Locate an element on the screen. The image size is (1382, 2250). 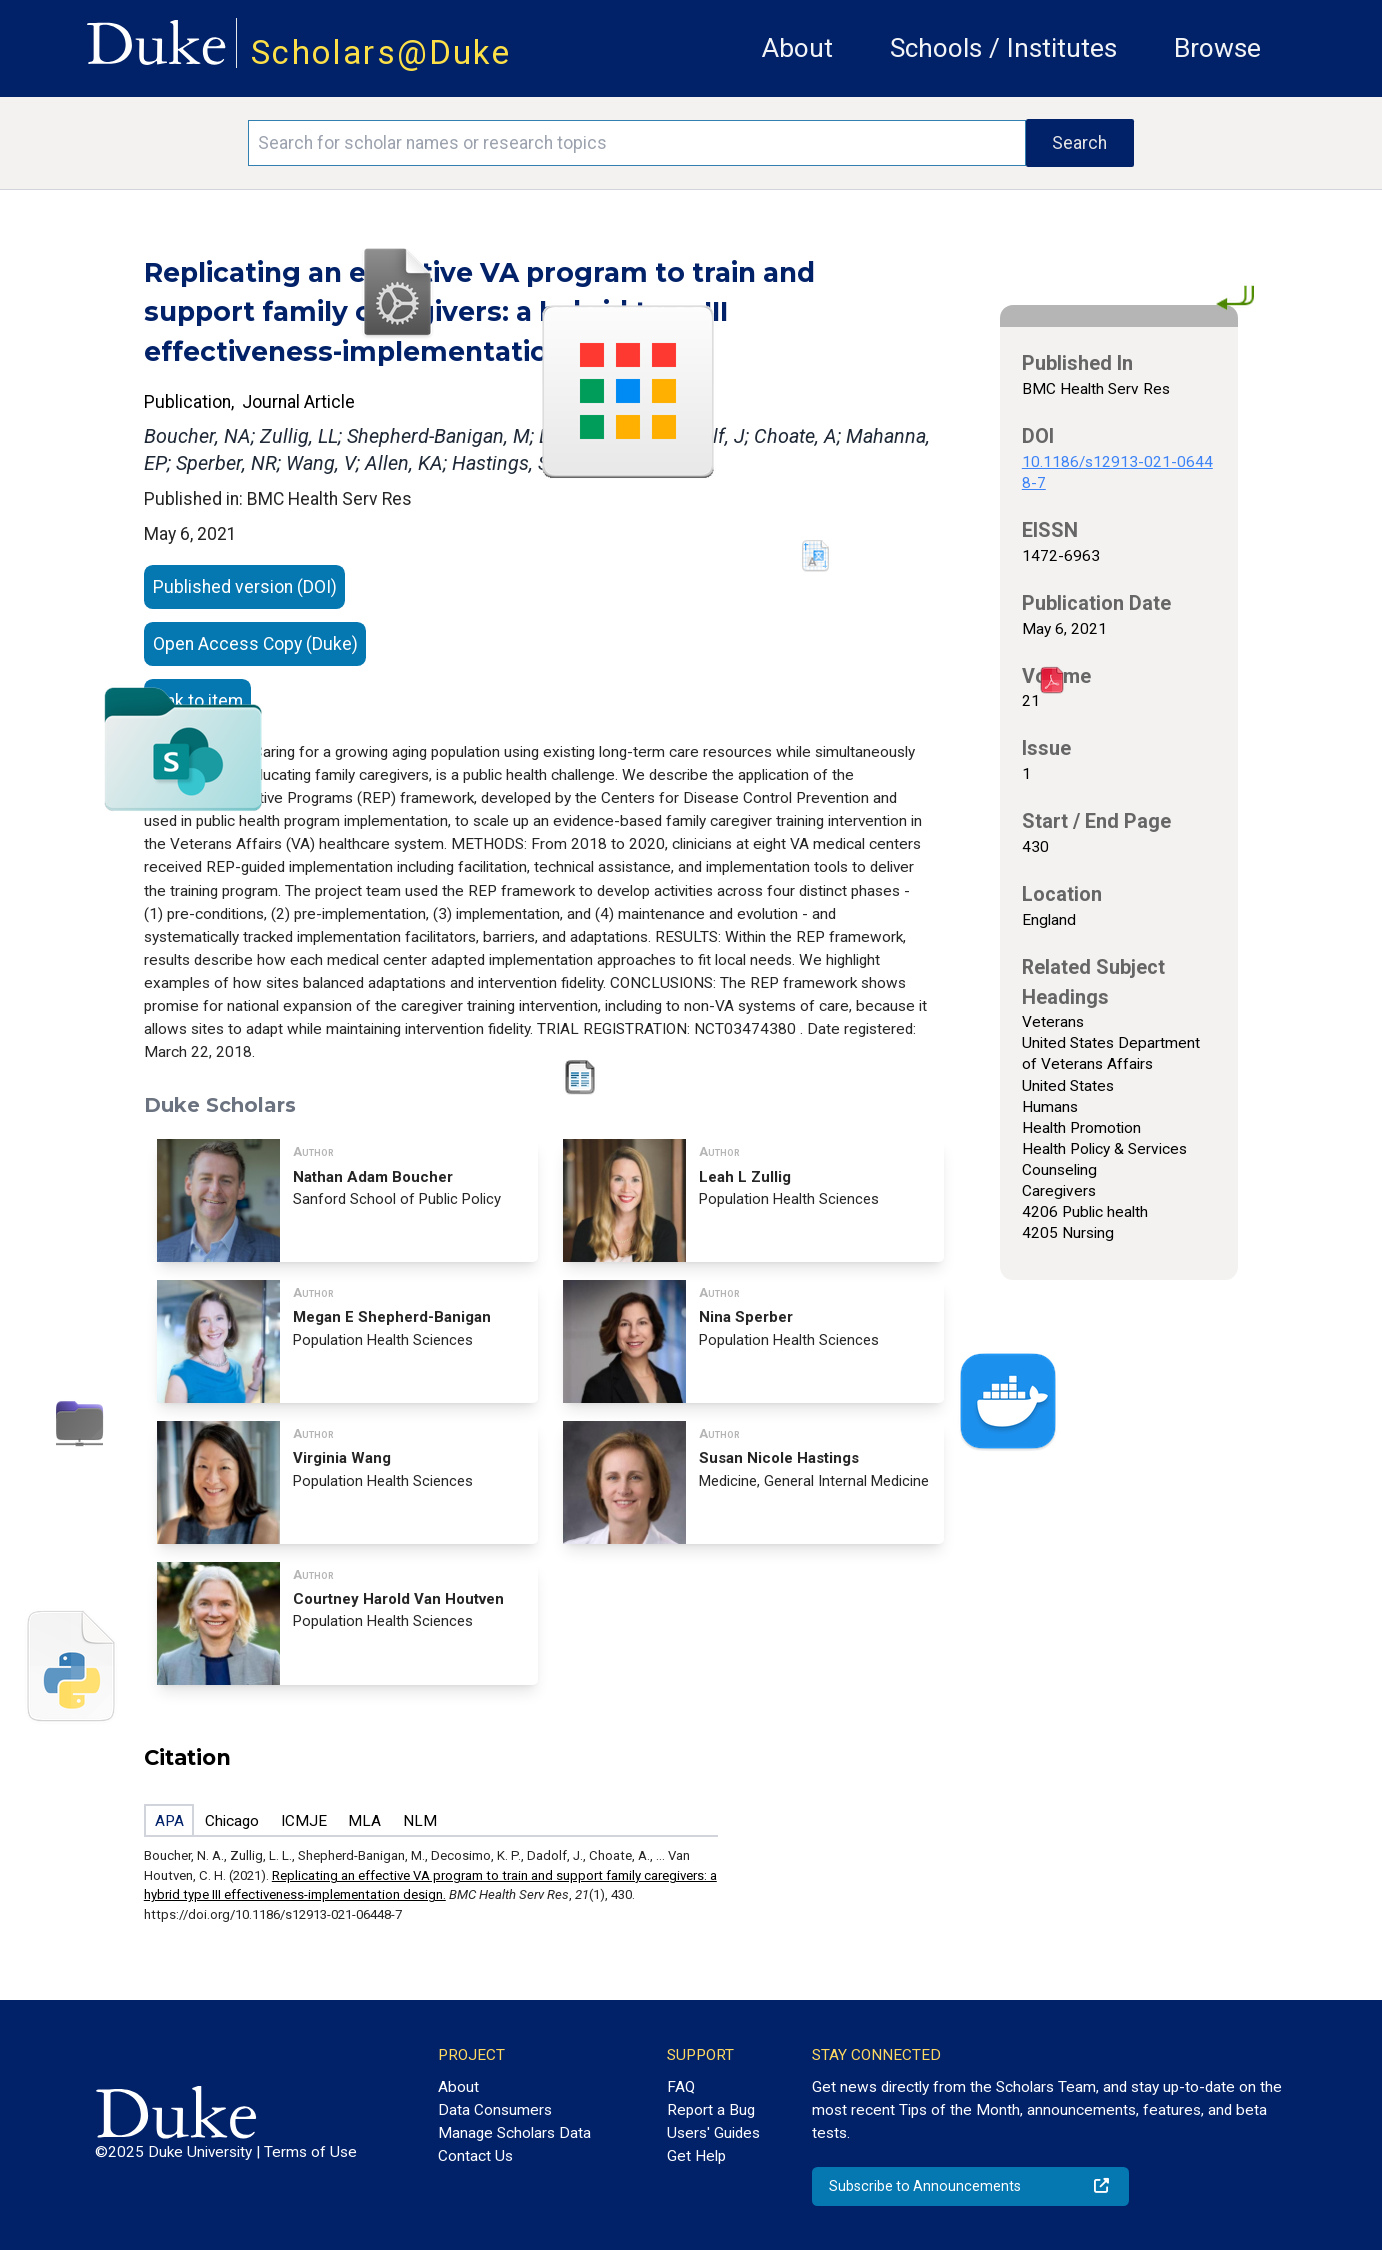
a desktop application or executable file is located at coordinates (397, 293).